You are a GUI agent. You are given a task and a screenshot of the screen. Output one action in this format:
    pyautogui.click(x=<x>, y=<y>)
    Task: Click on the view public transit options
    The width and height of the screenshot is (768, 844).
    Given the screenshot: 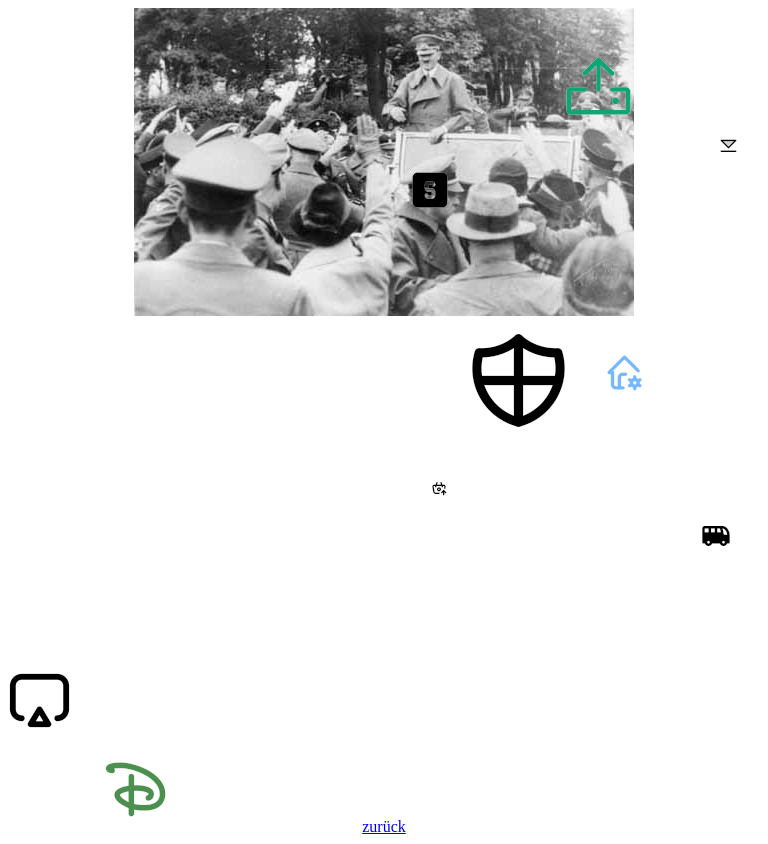 What is the action you would take?
    pyautogui.click(x=716, y=536)
    